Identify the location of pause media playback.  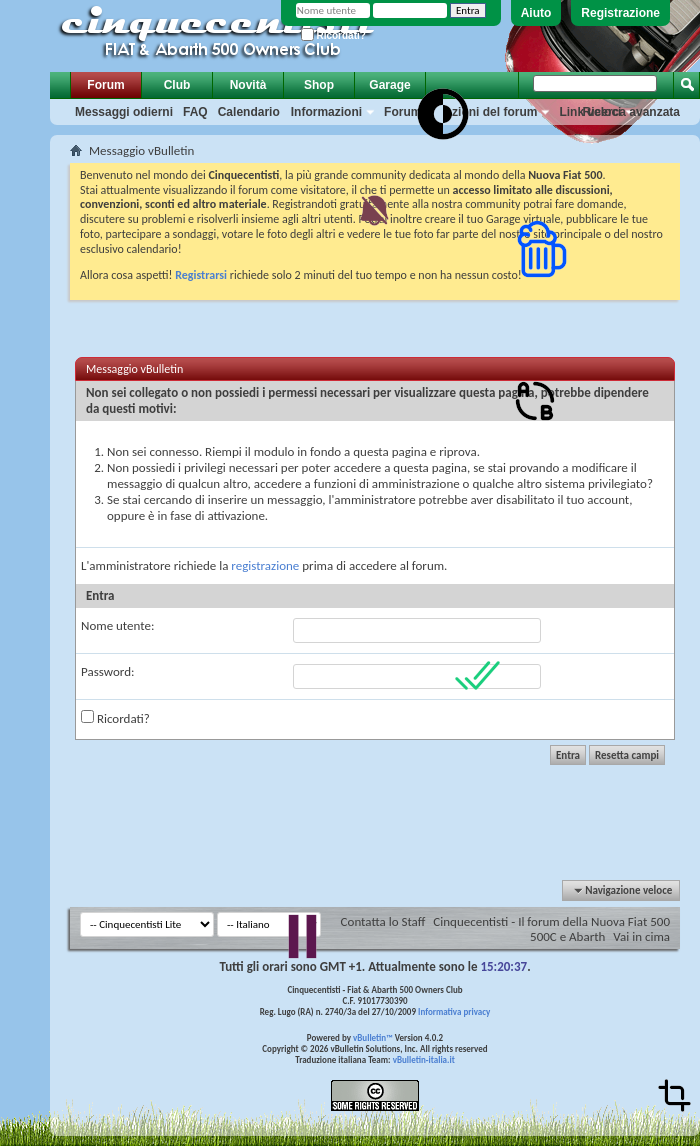
(302, 936).